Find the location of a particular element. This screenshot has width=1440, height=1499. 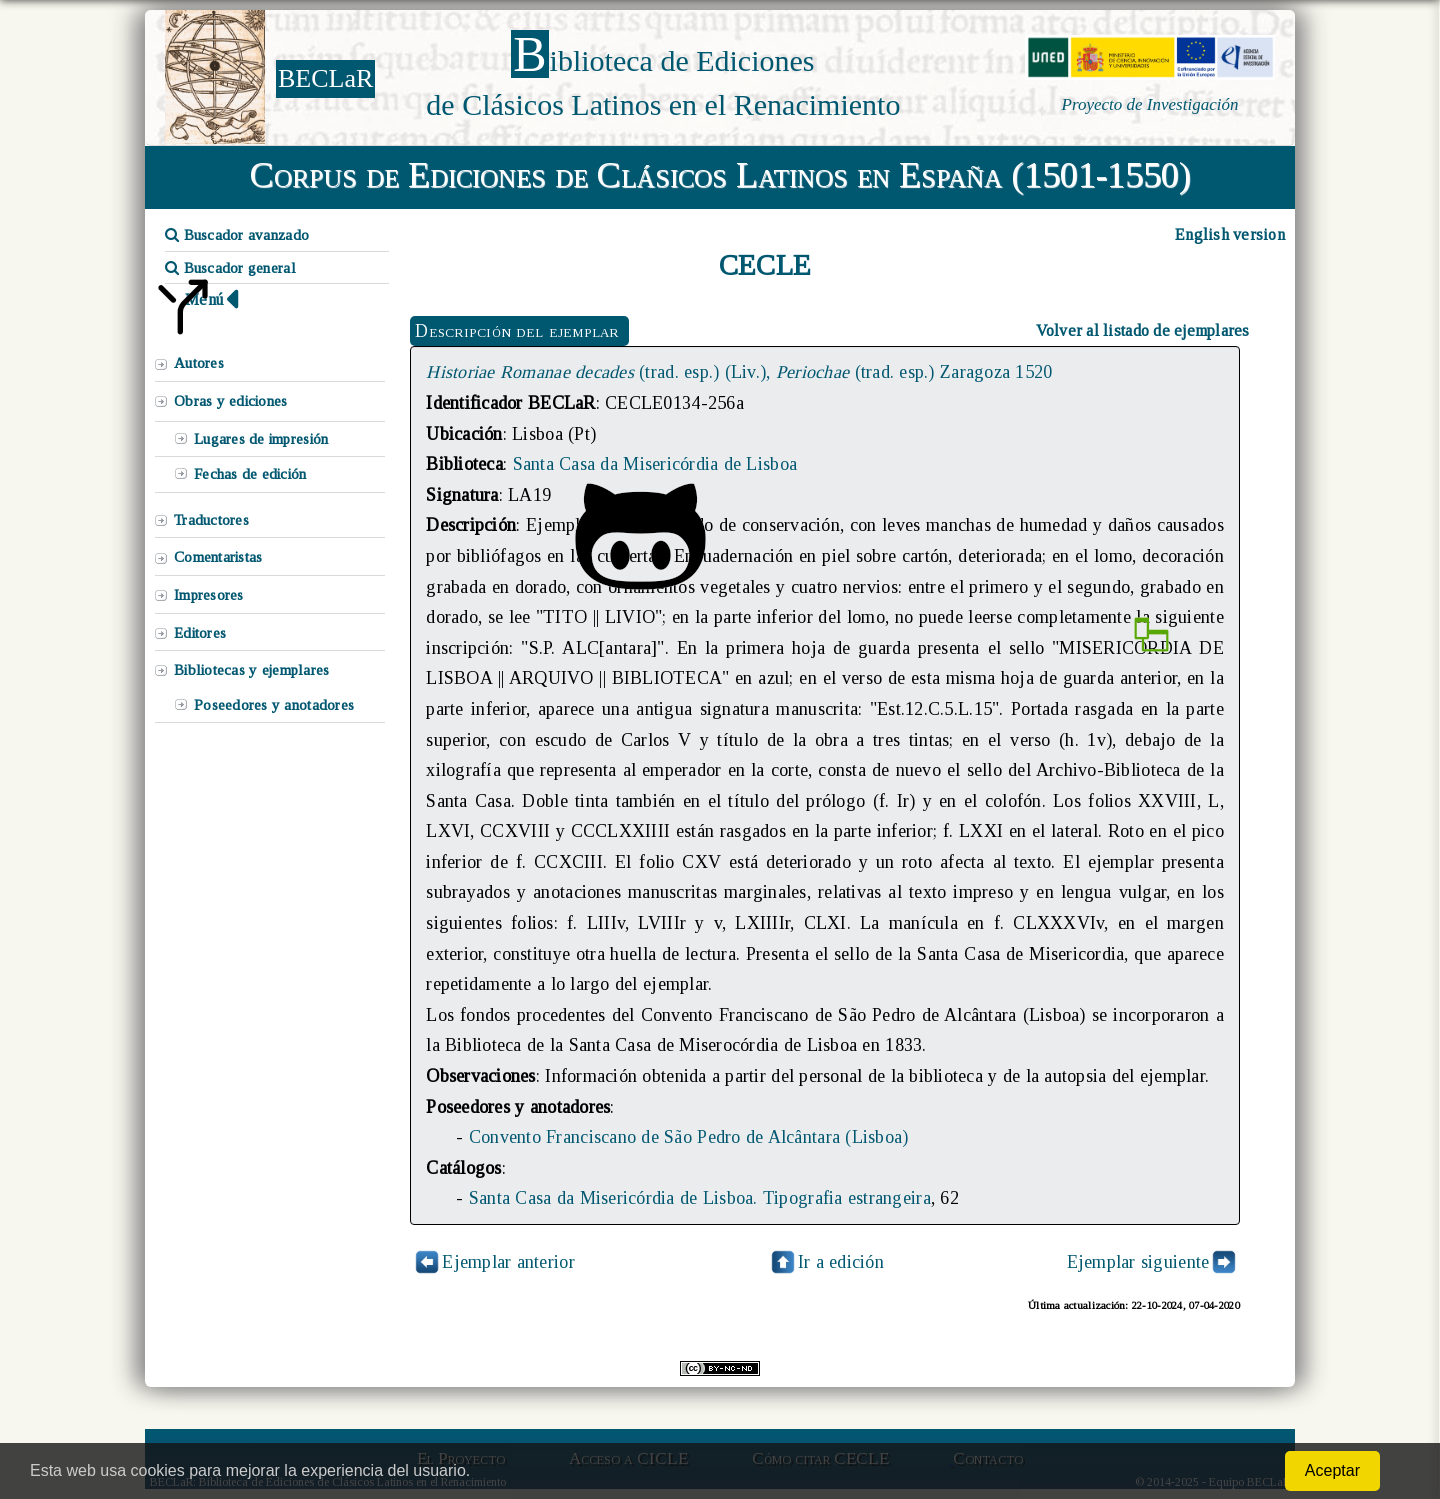

access GitHub integration or repository is located at coordinates (640, 532).